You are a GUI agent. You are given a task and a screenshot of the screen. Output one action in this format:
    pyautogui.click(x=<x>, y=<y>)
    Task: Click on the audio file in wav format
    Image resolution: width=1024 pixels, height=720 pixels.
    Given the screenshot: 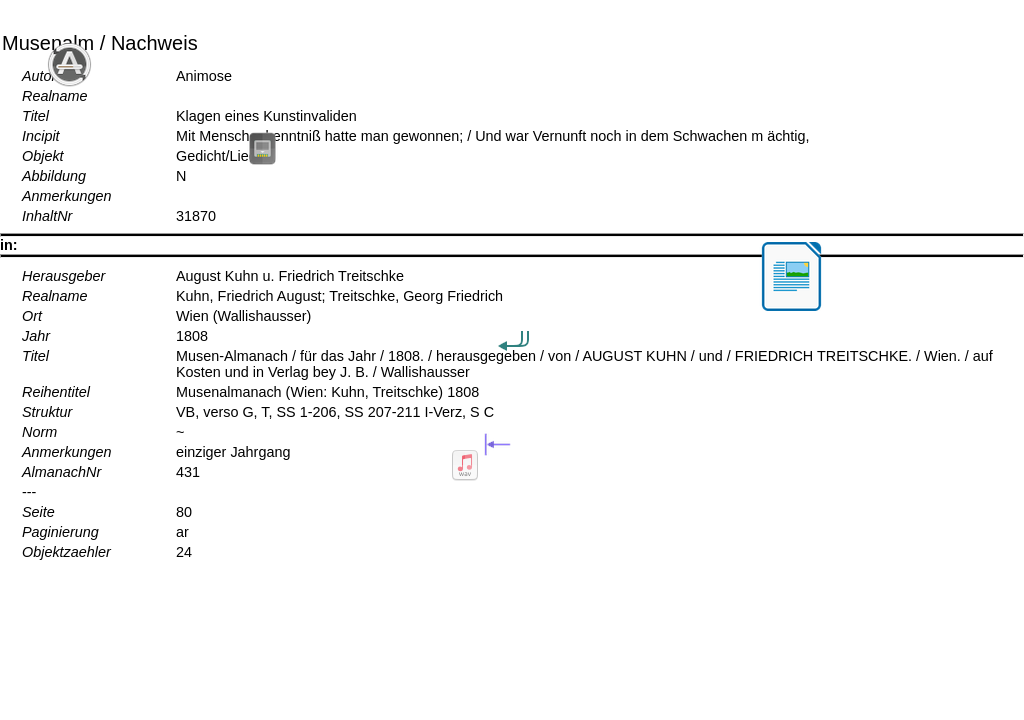 What is the action you would take?
    pyautogui.click(x=465, y=465)
    